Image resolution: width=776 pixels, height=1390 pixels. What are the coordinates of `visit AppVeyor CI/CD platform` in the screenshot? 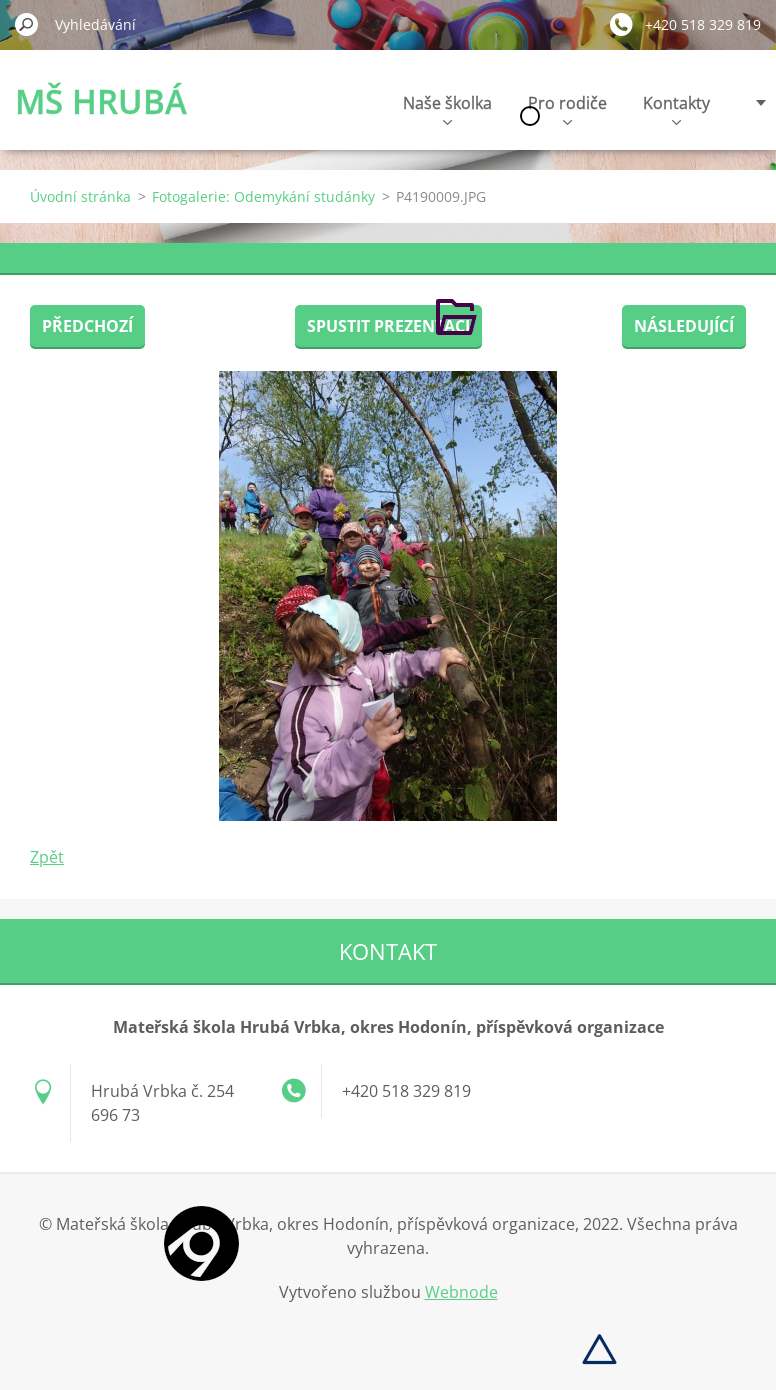 It's located at (201, 1243).